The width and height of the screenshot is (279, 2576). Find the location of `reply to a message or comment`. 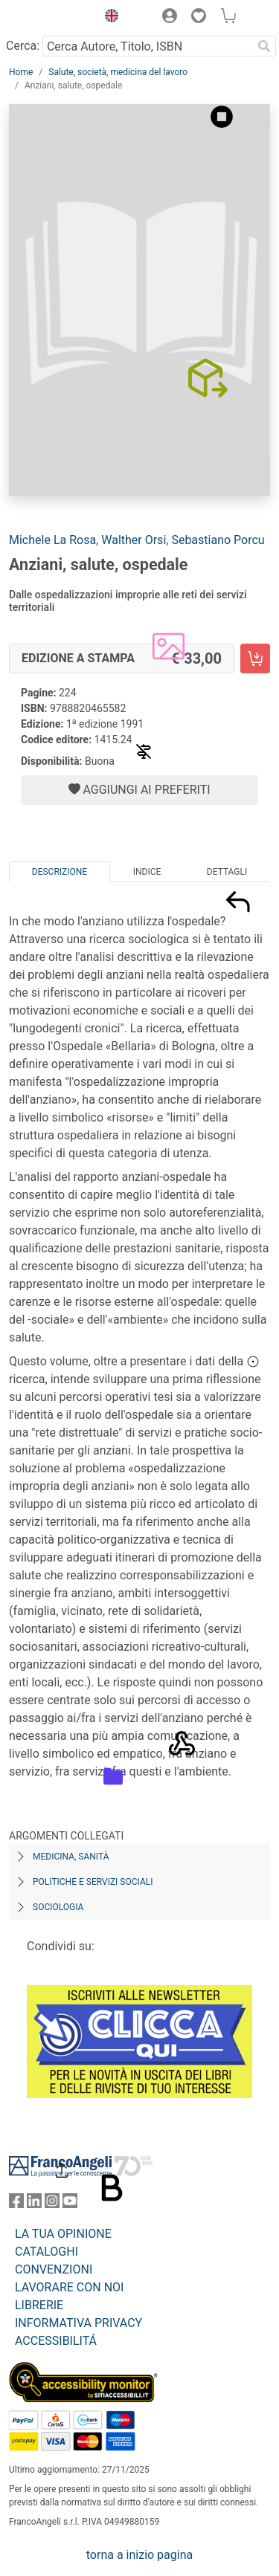

reply to a message or comment is located at coordinates (237, 902).